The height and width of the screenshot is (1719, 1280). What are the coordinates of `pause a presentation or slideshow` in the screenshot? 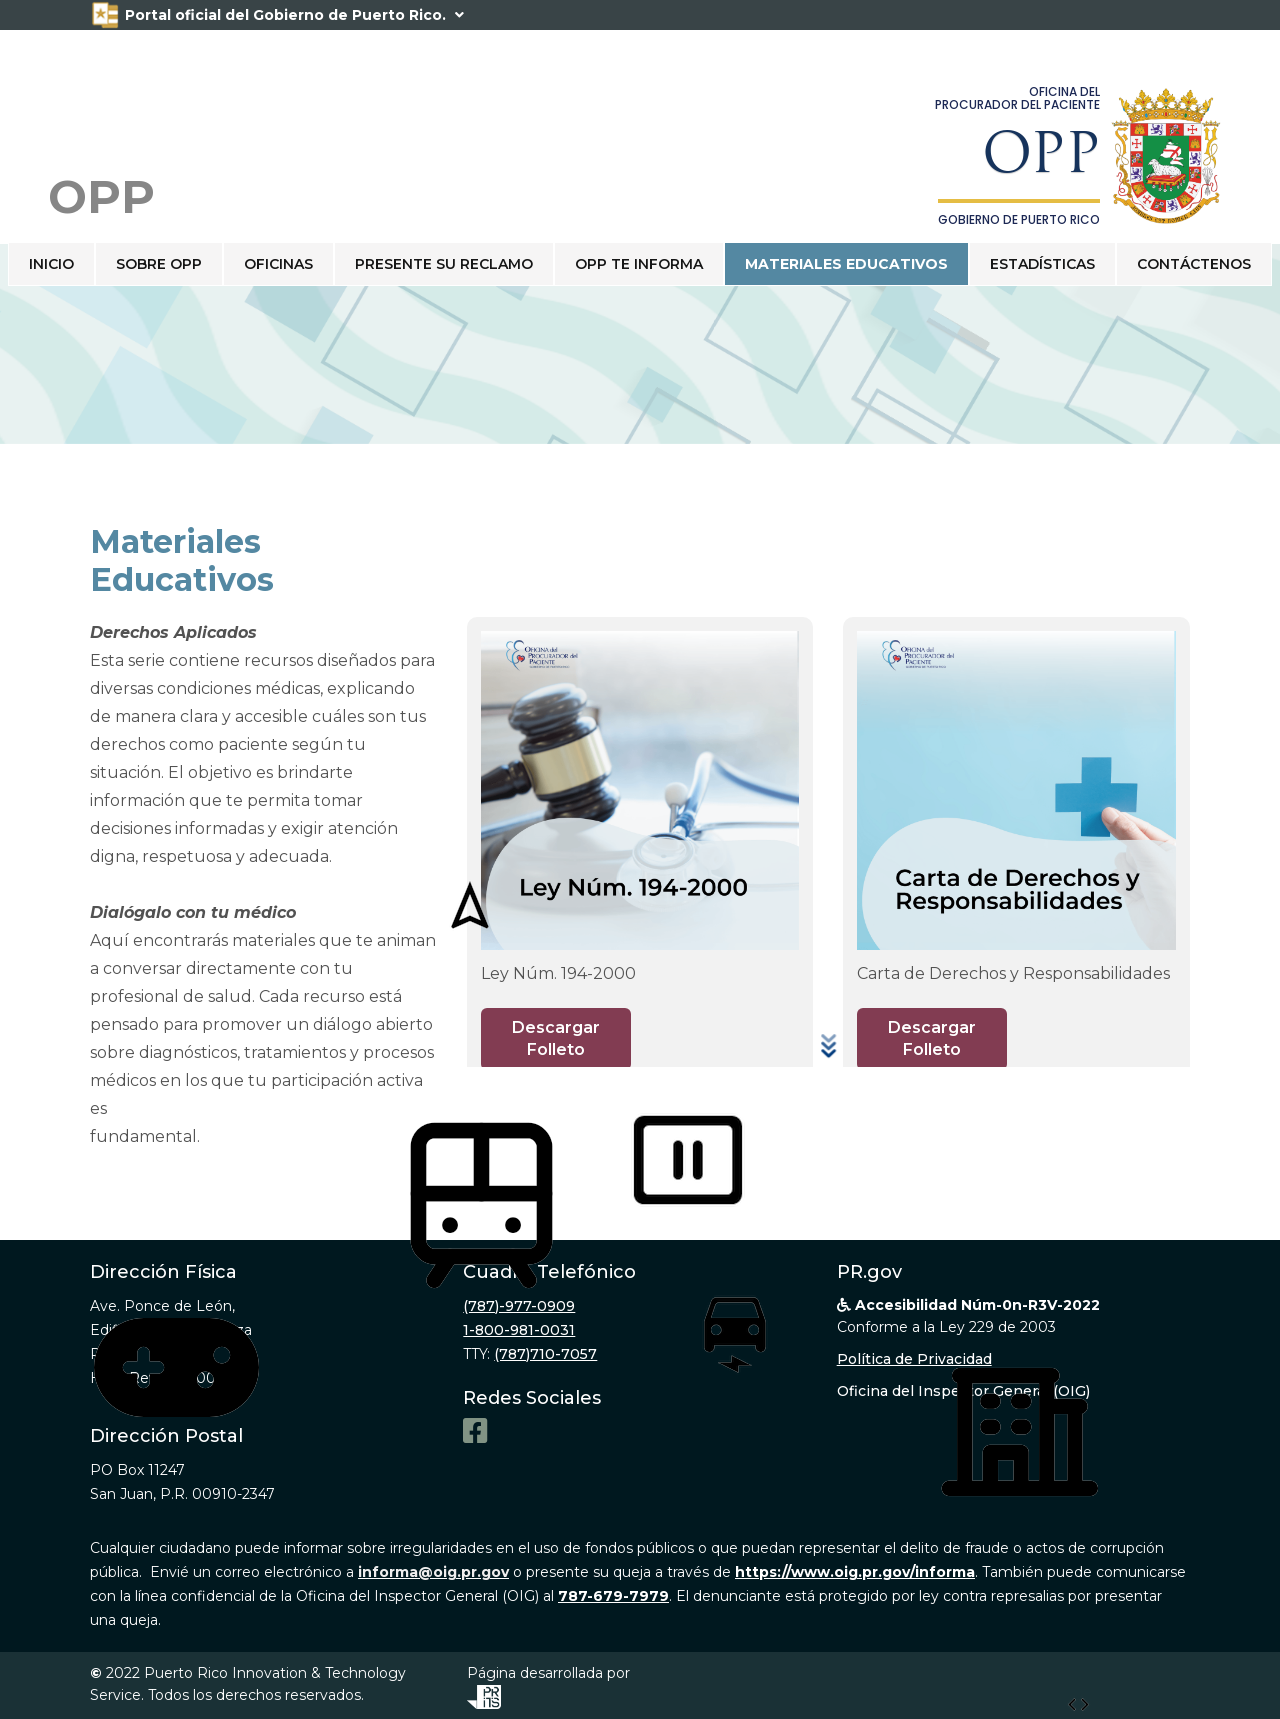 It's located at (688, 1160).